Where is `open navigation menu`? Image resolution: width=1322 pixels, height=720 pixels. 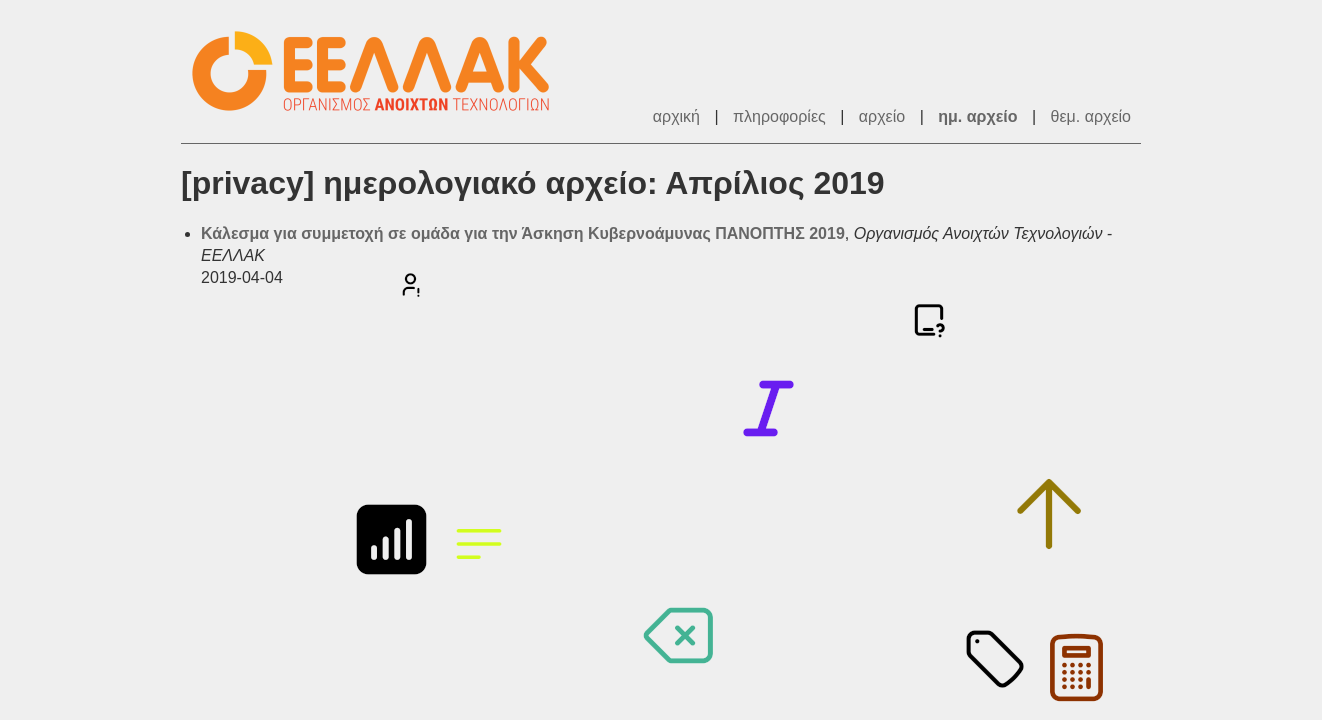
open navigation menu is located at coordinates (479, 544).